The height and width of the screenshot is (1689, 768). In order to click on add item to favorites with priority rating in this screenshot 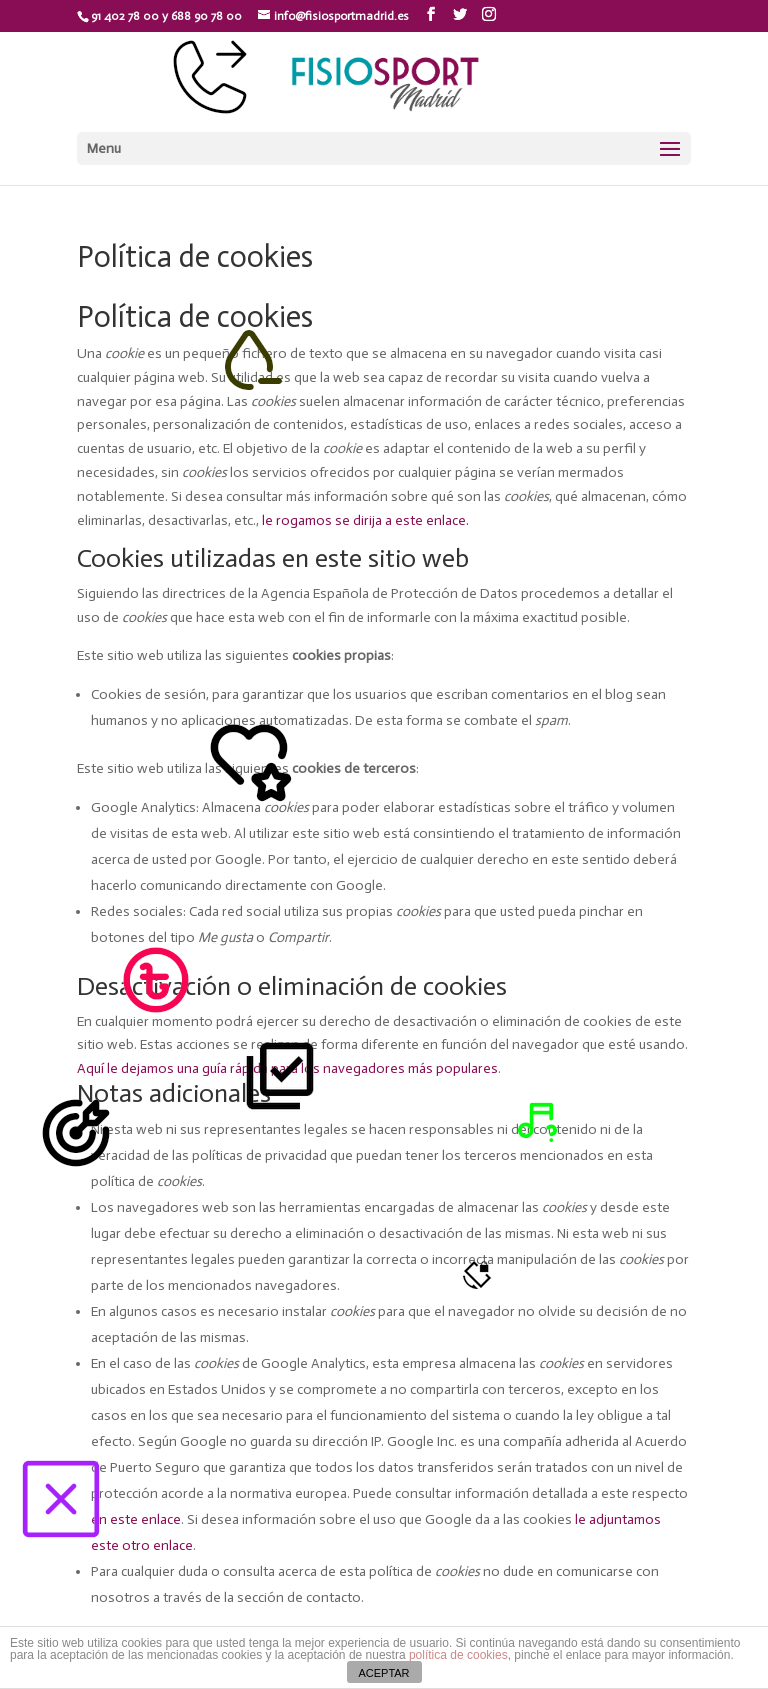, I will do `click(249, 759)`.